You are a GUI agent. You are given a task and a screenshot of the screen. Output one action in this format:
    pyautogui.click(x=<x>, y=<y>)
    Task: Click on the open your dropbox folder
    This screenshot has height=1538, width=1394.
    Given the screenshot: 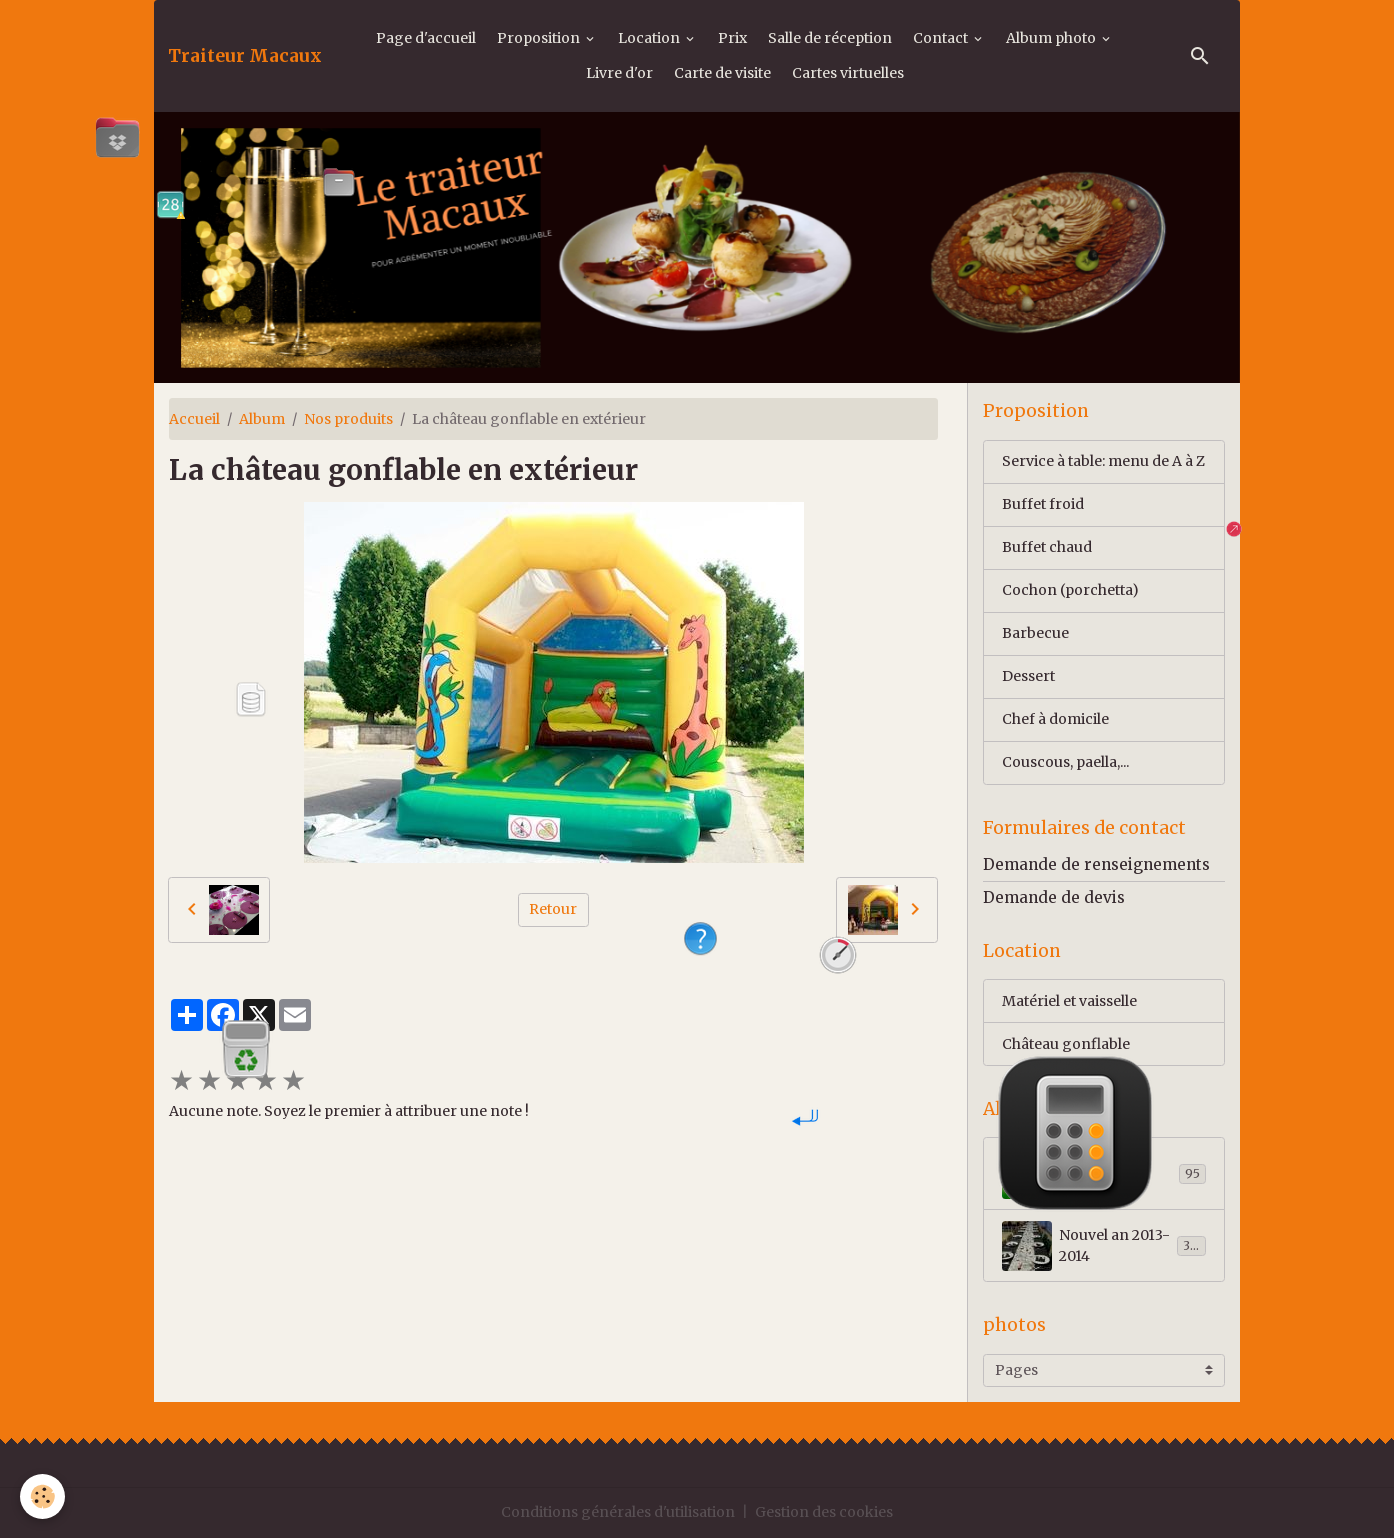 What is the action you would take?
    pyautogui.click(x=117, y=137)
    